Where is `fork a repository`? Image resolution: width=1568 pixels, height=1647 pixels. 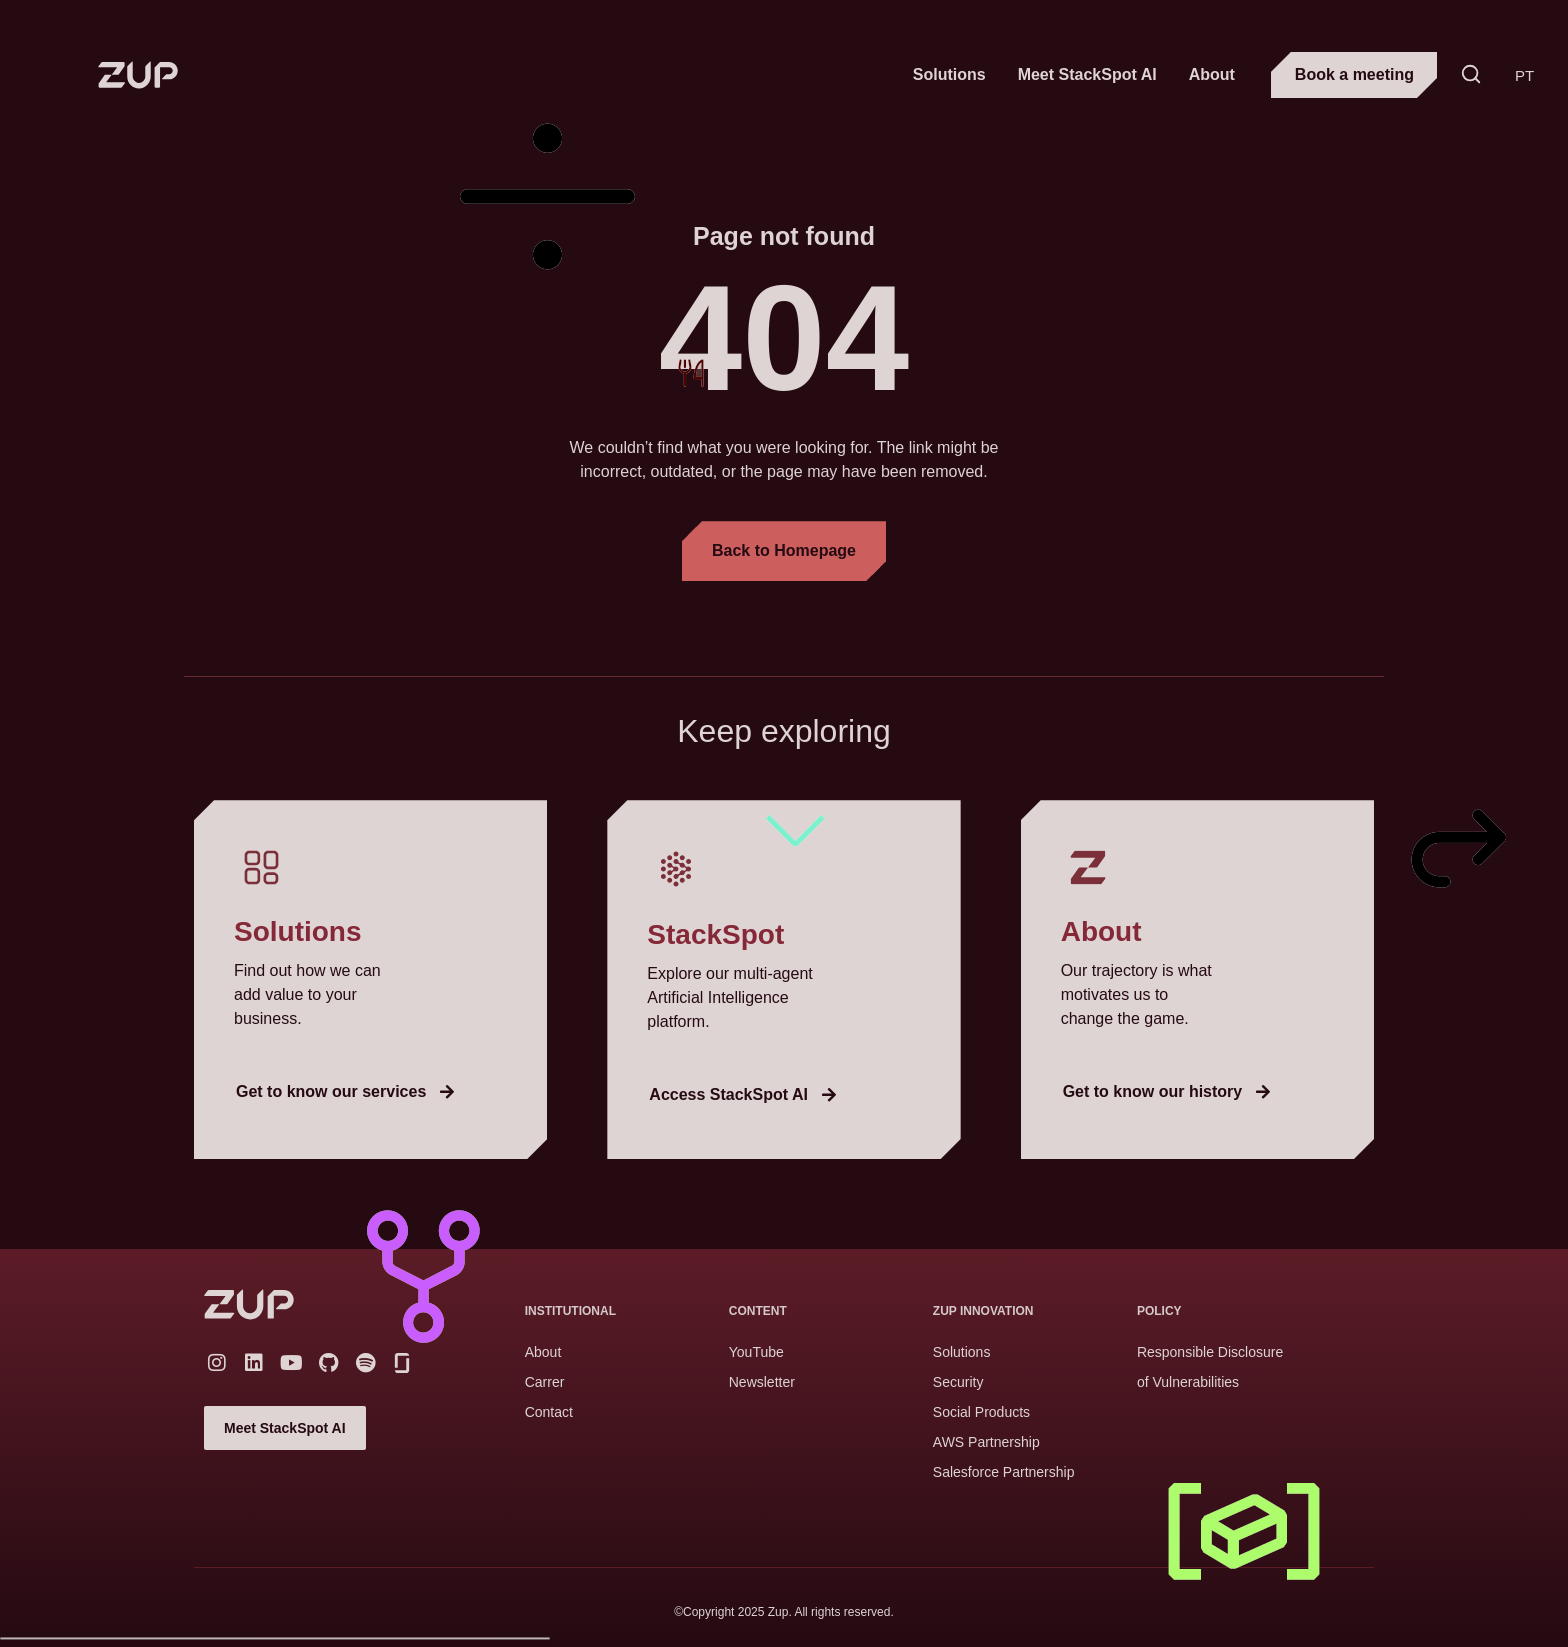
fork a repository is located at coordinates (418, 1271).